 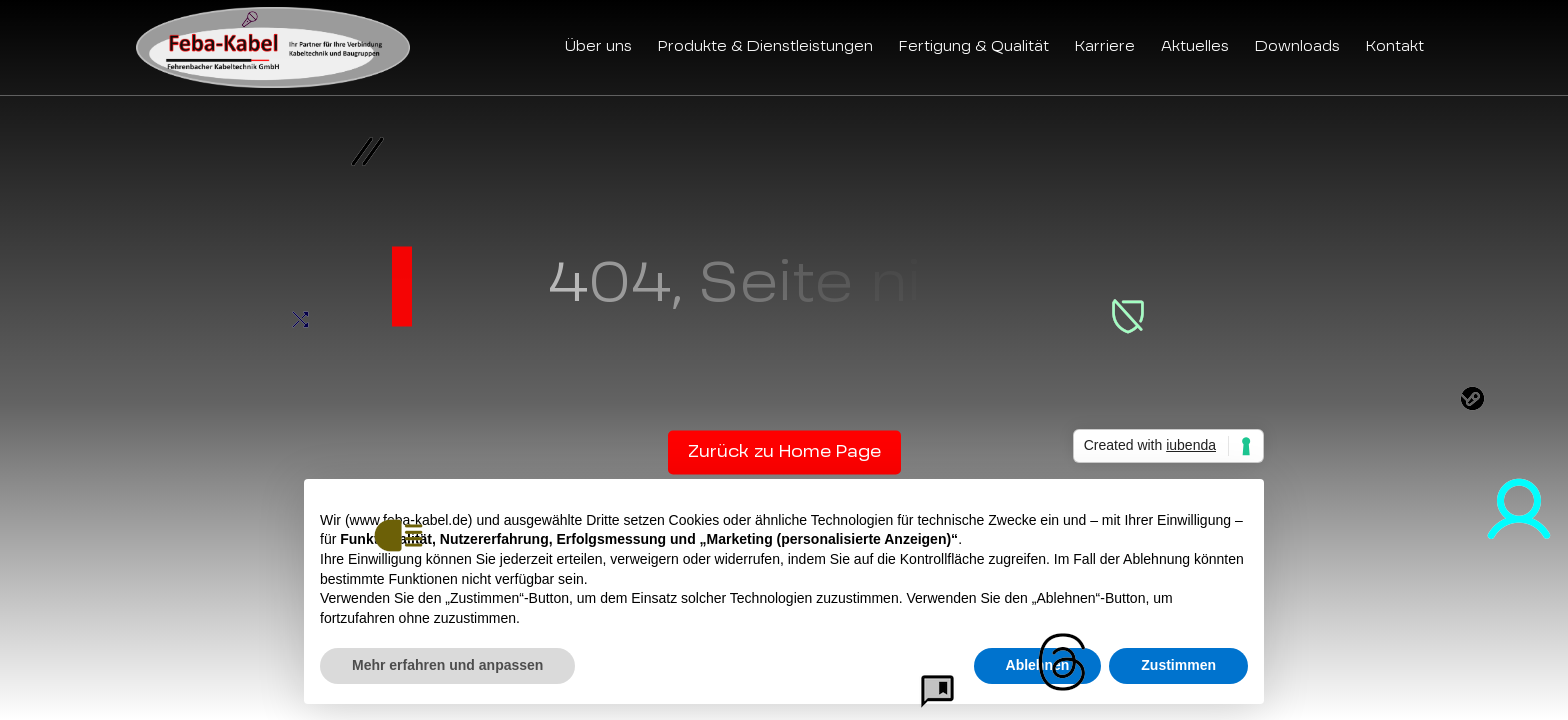 What do you see at coordinates (398, 535) in the screenshot?
I see `toggle vehicle headlights on/off` at bounding box center [398, 535].